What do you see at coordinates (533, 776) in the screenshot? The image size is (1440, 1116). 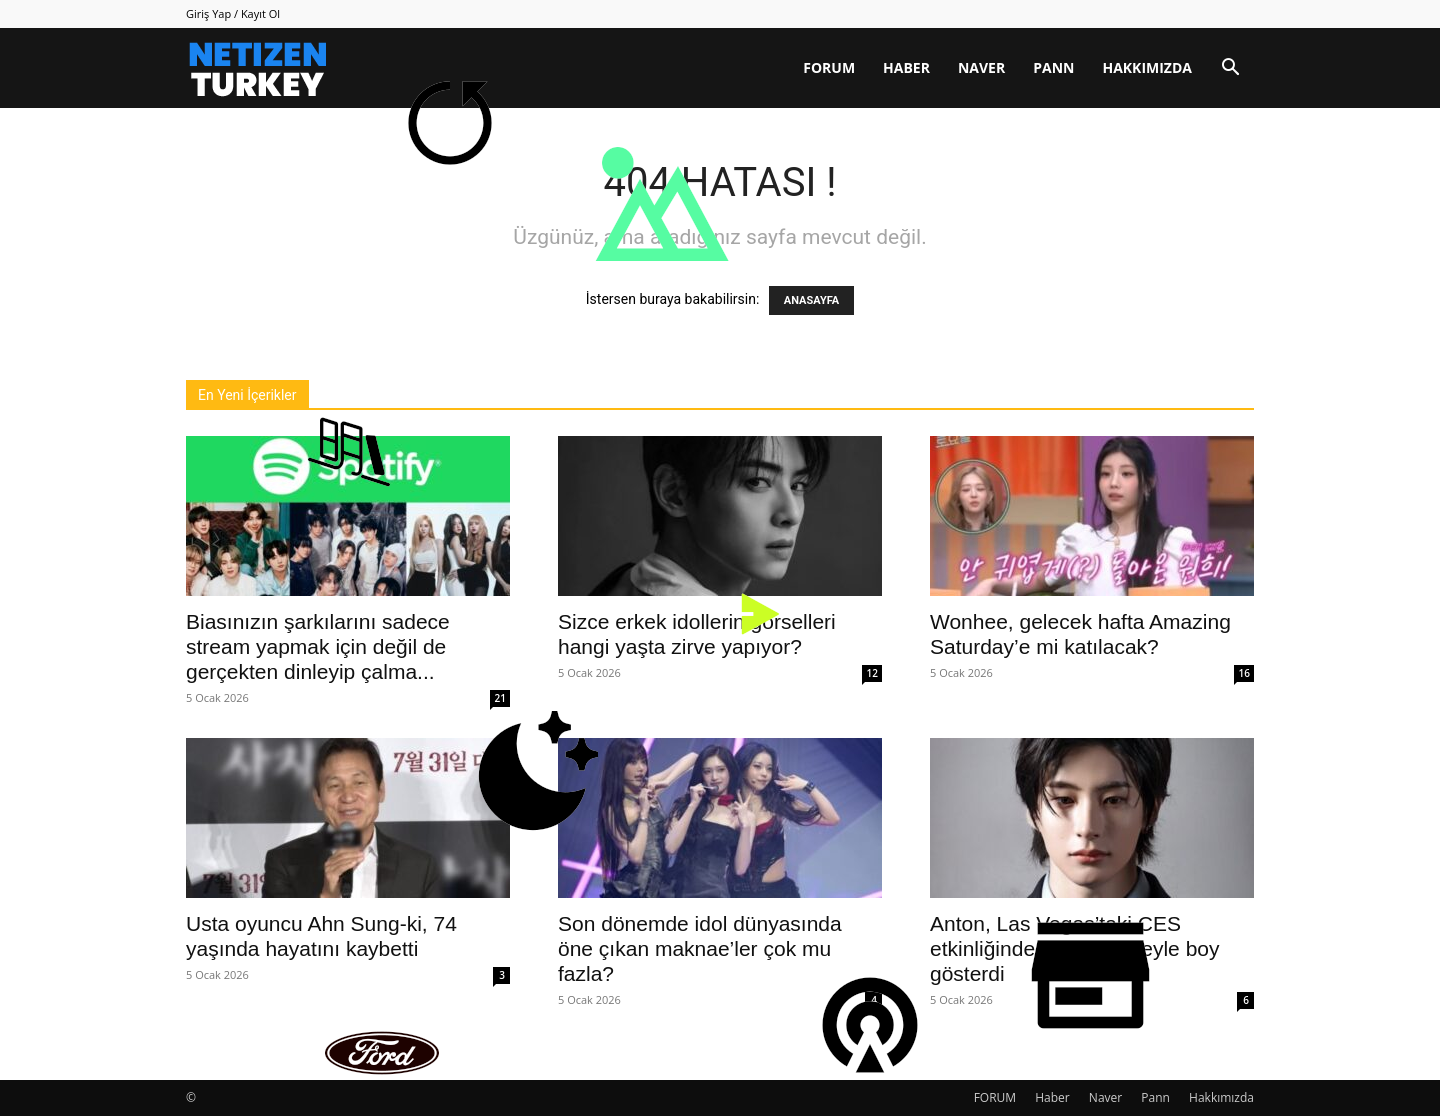 I see `enable dark mode or night theme` at bounding box center [533, 776].